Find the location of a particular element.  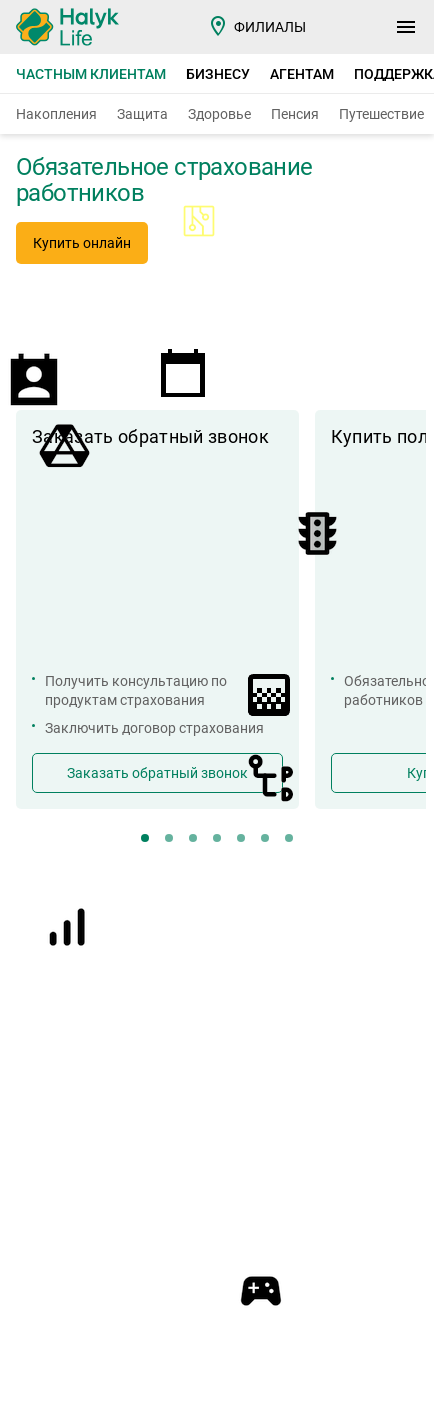

apply a gradient effect to an image is located at coordinates (269, 695).